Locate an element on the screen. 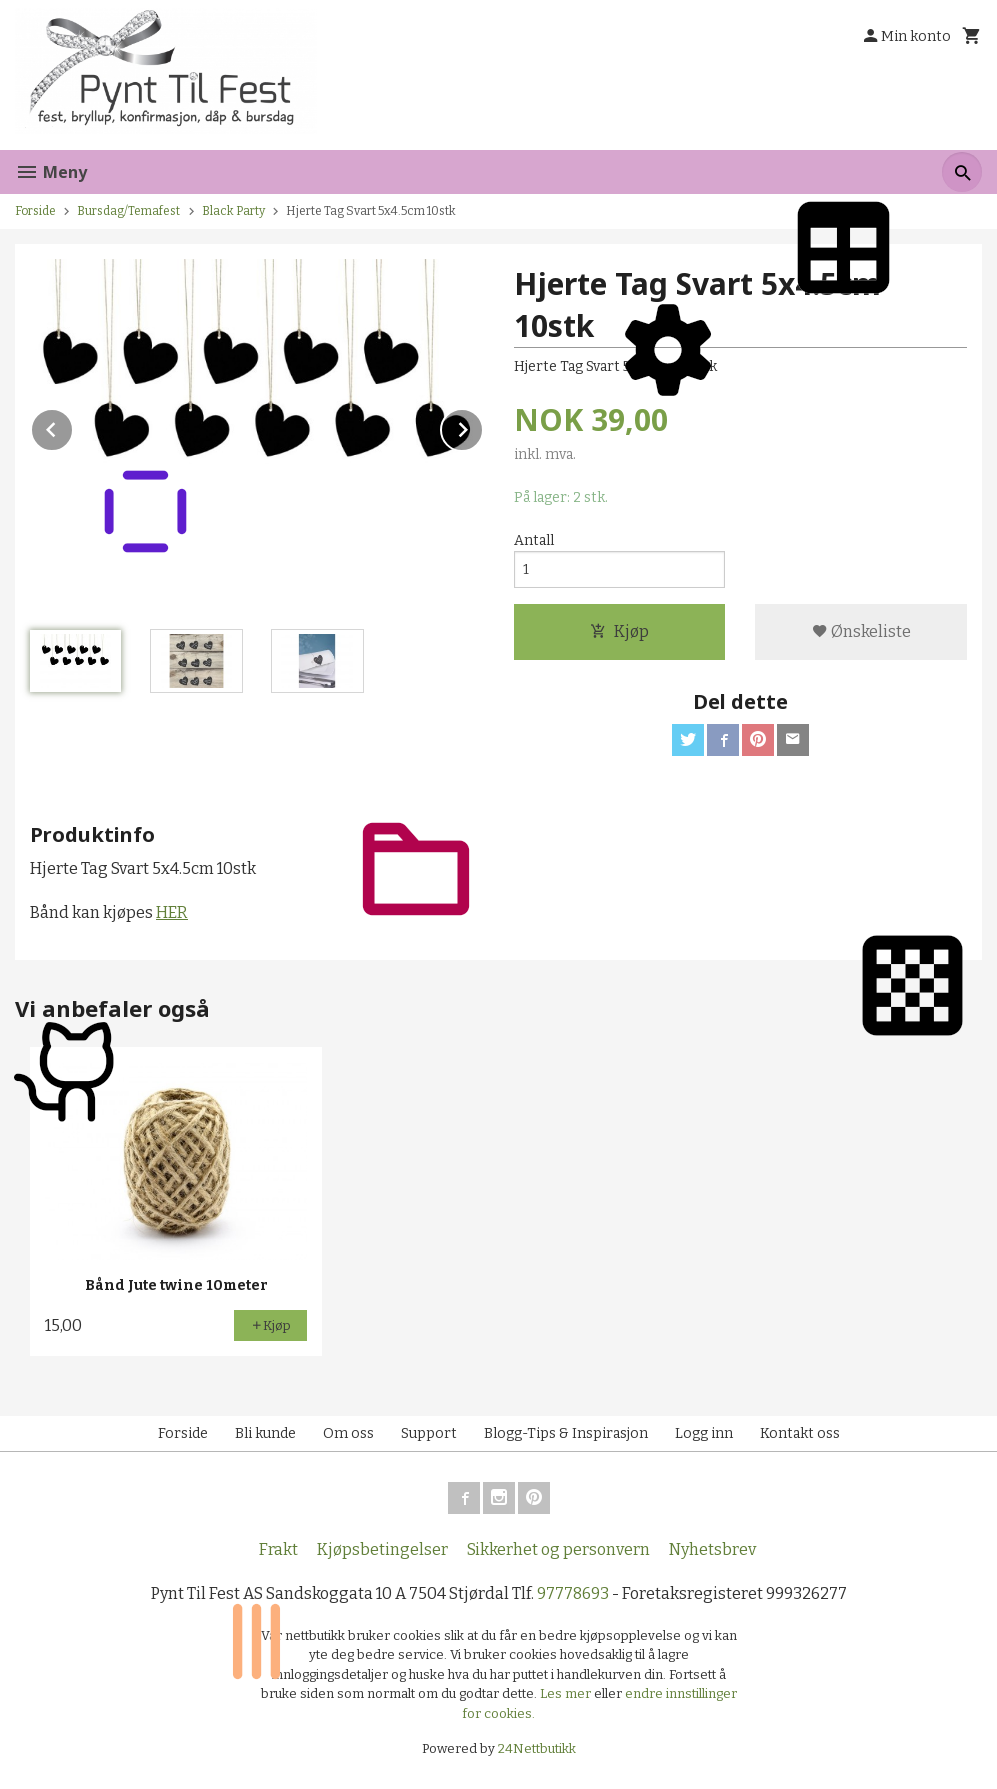 The image size is (997, 1789). indicates a count of three is located at coordinates (256, 1641).